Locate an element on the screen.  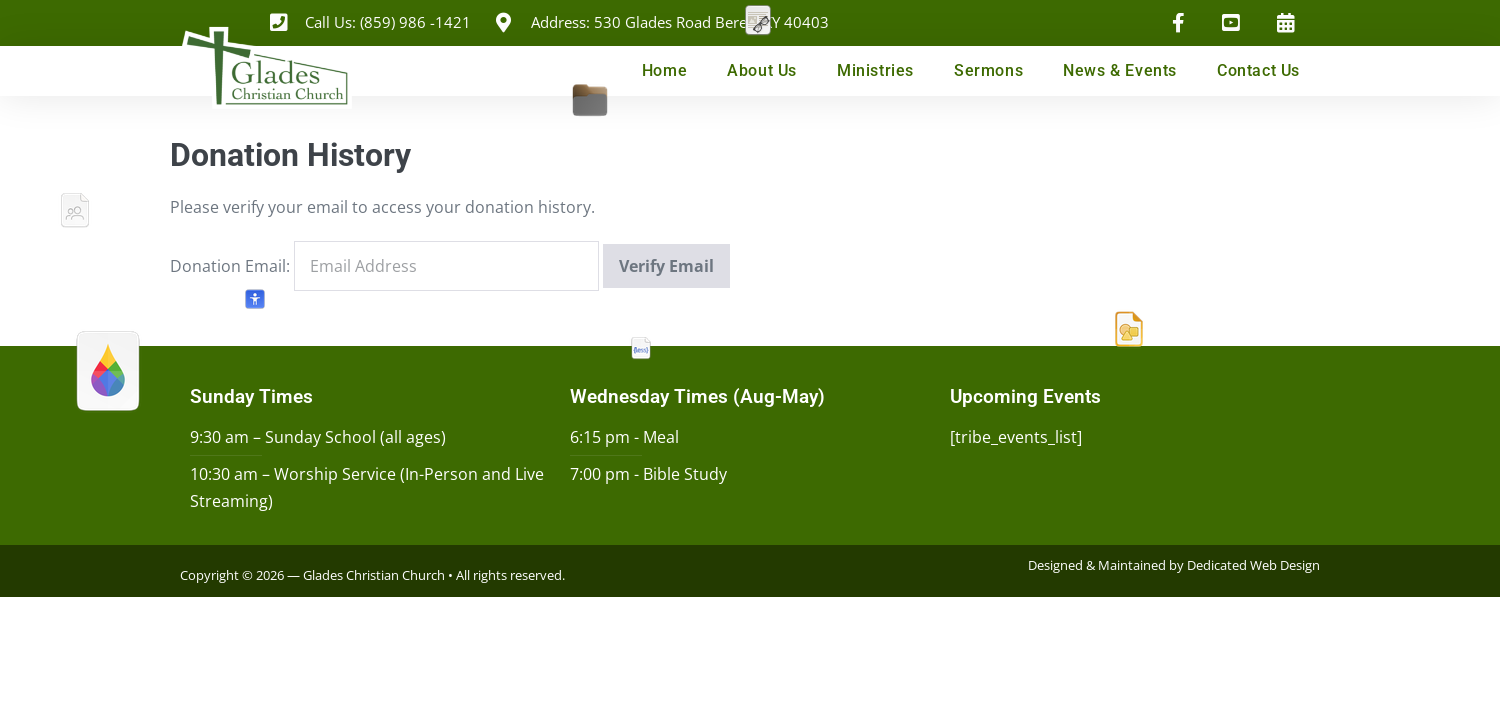
open the documents app is located at coordinates (758, 20).